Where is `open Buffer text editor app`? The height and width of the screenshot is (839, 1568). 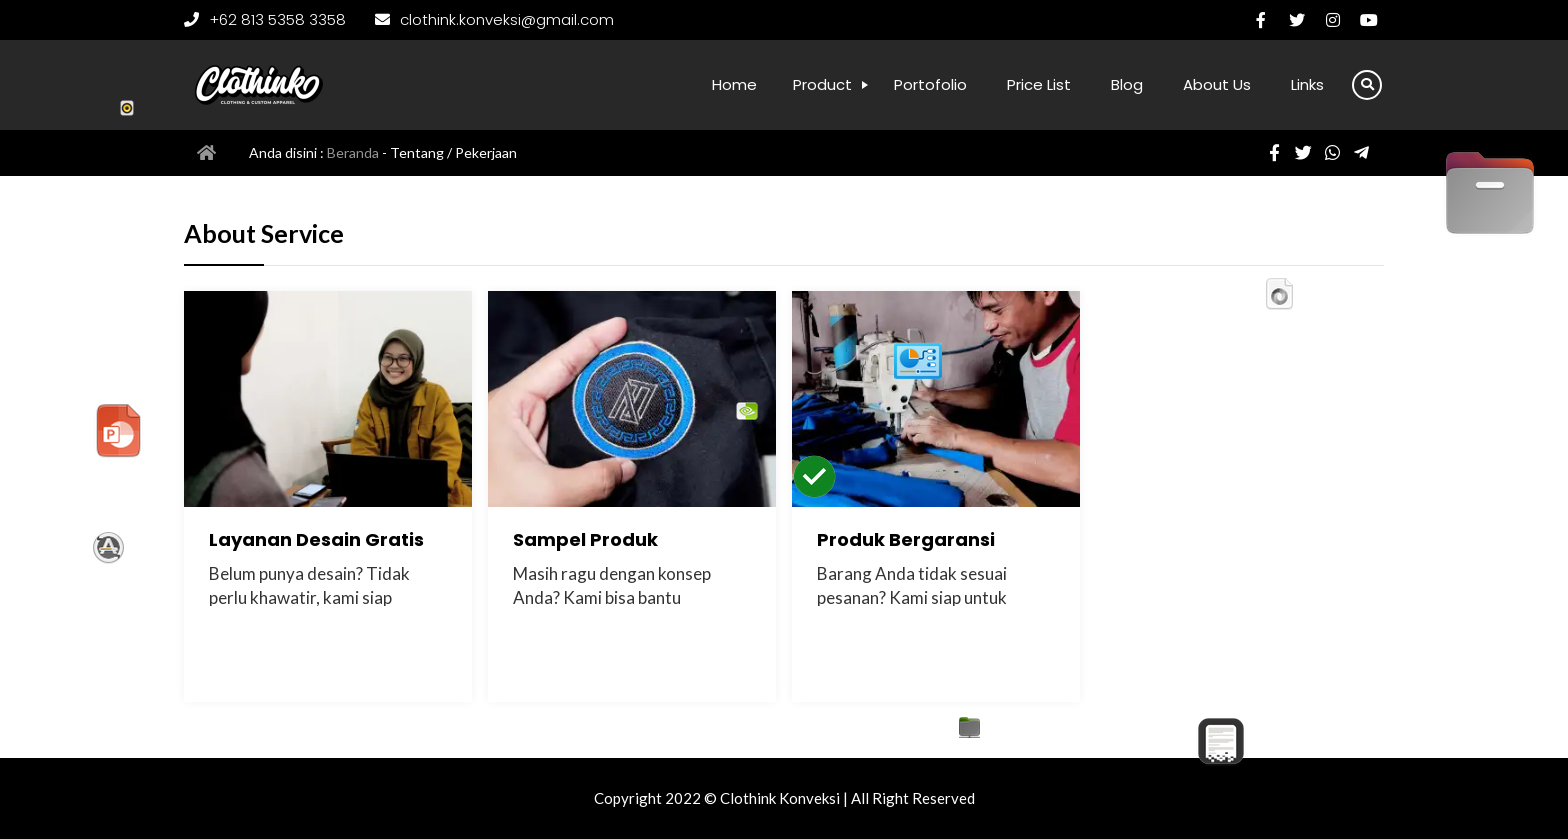 open Buffer text editor app is located at coordinates (1221, 741).